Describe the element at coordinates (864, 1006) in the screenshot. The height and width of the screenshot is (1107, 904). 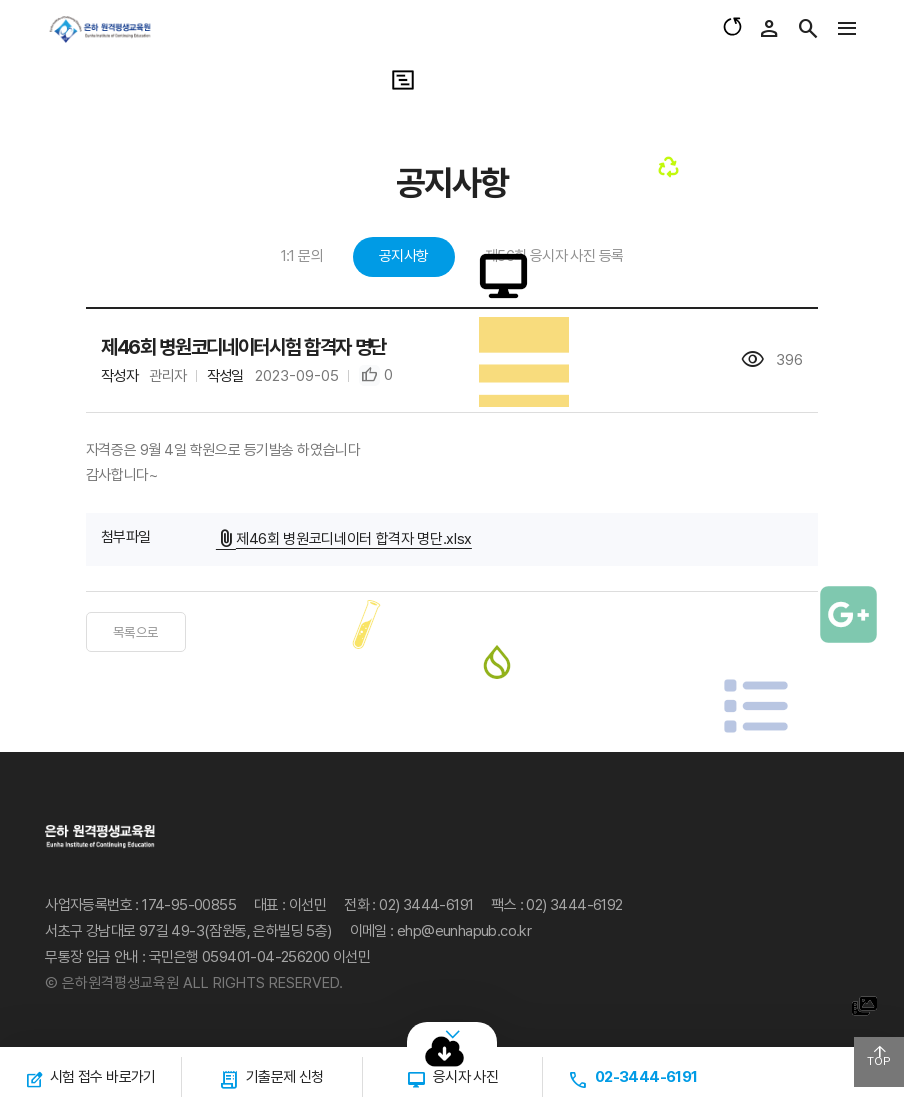
I see `access photo and video gallery` at that location.